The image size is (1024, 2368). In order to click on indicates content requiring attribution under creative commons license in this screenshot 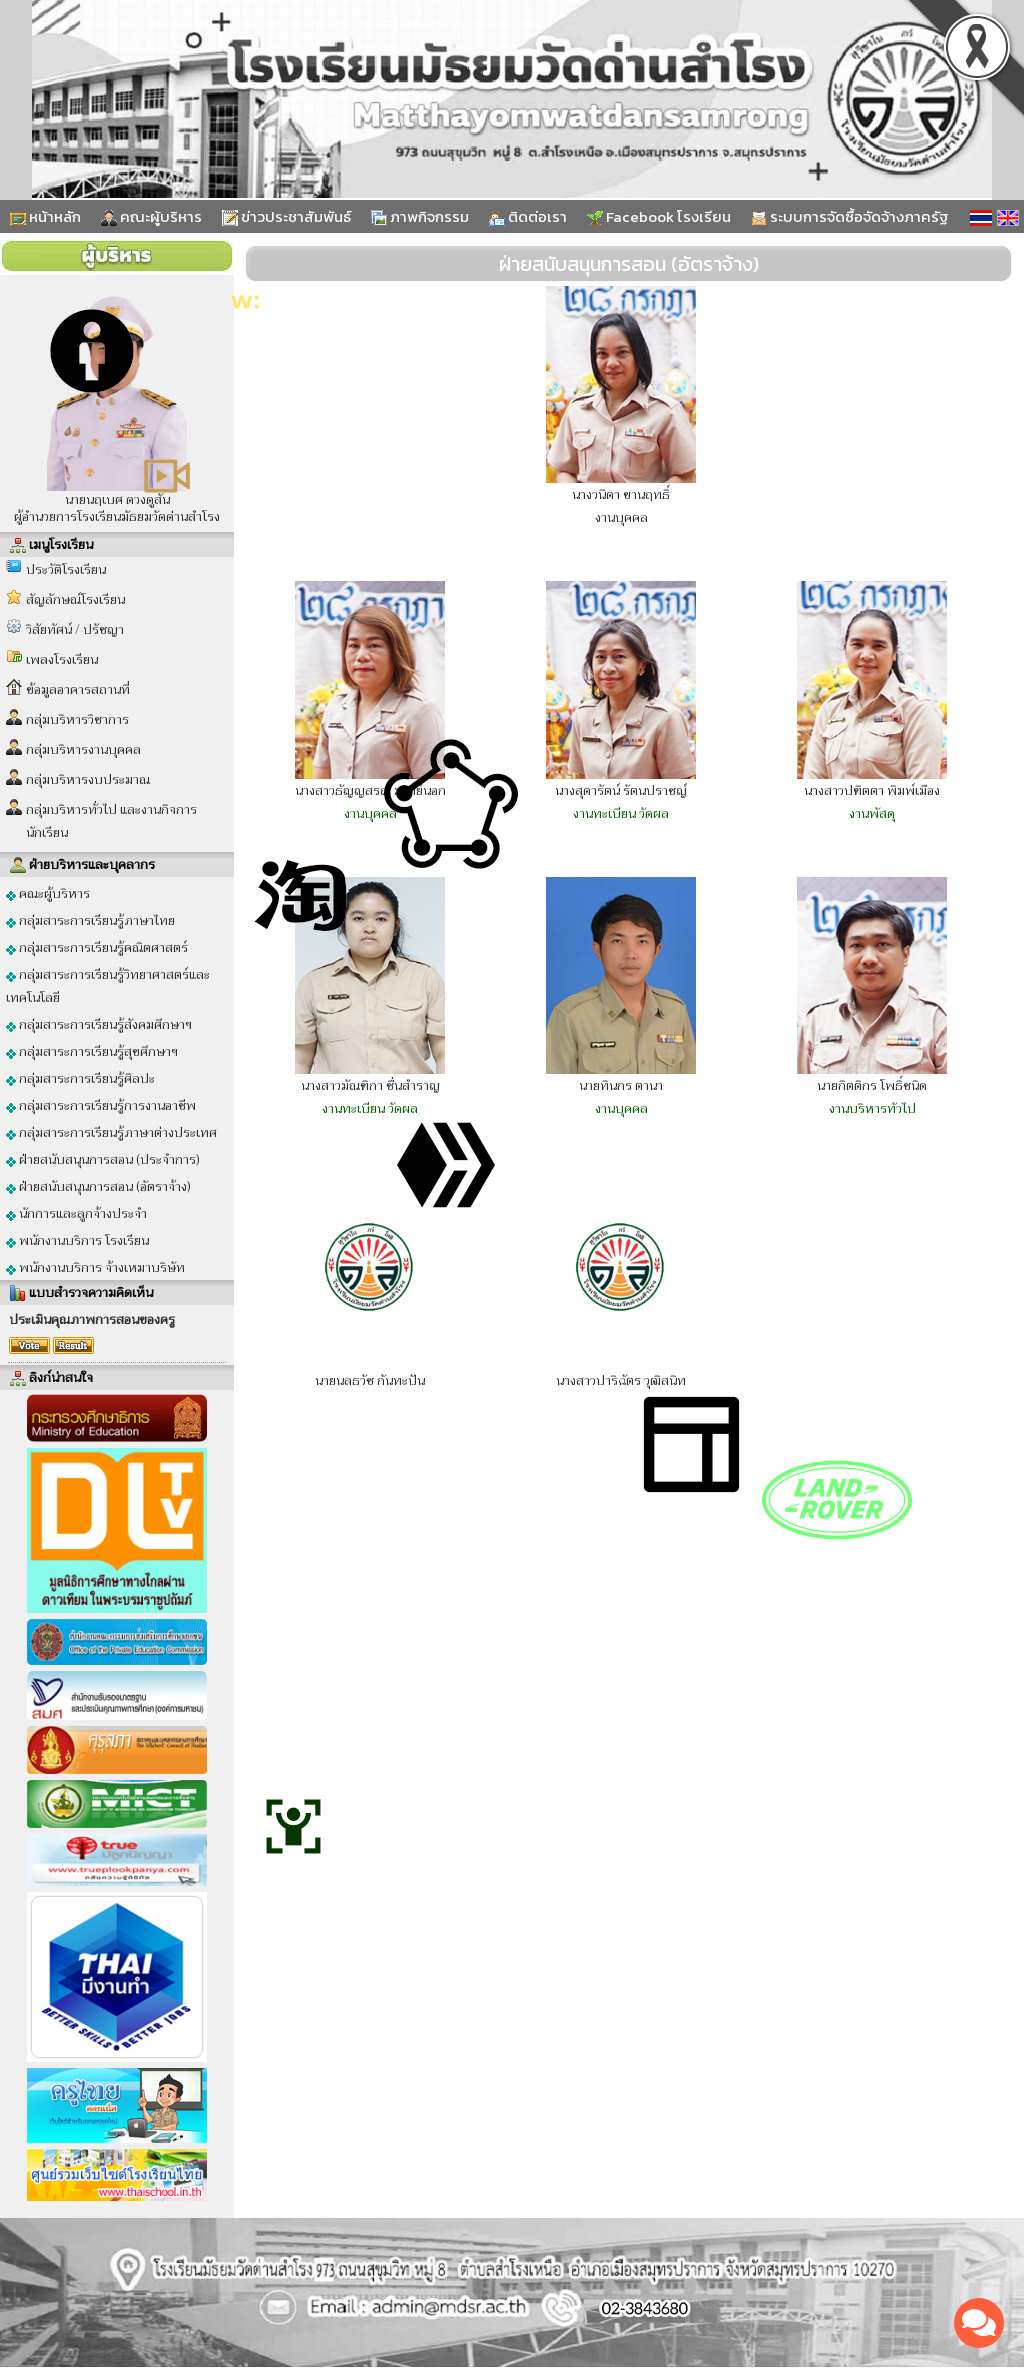, I will do `click(92, 351)`.